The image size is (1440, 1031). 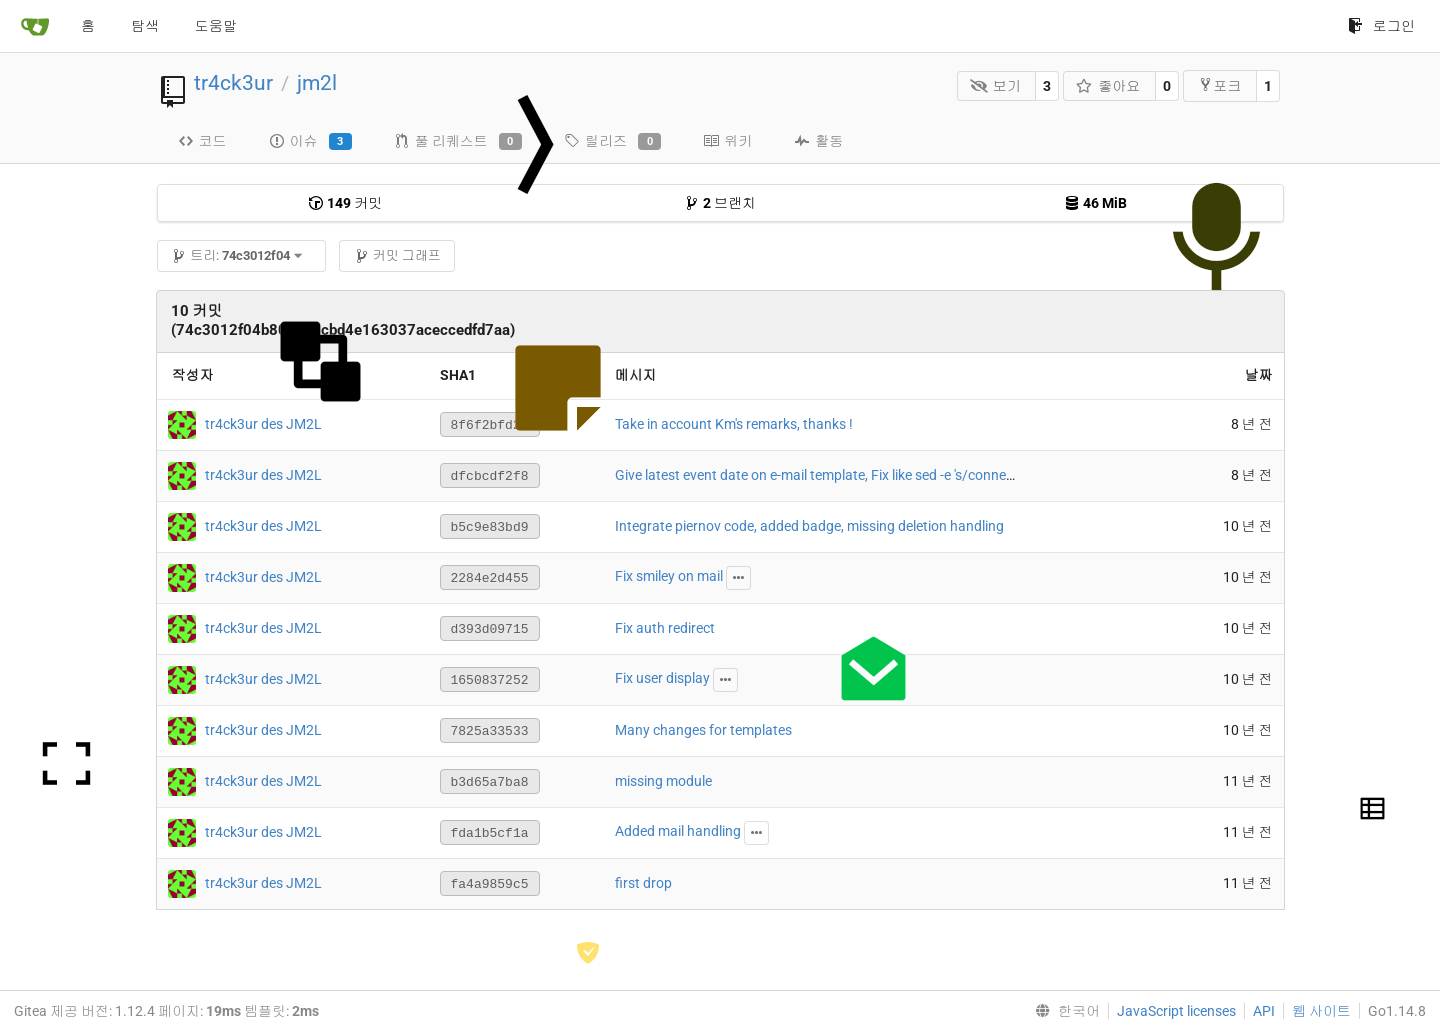 What do you see at coordinates (588, 953) in the screenshot?
I see `open AdGuard ad-blocking settings` at bounding box center [588, 953].